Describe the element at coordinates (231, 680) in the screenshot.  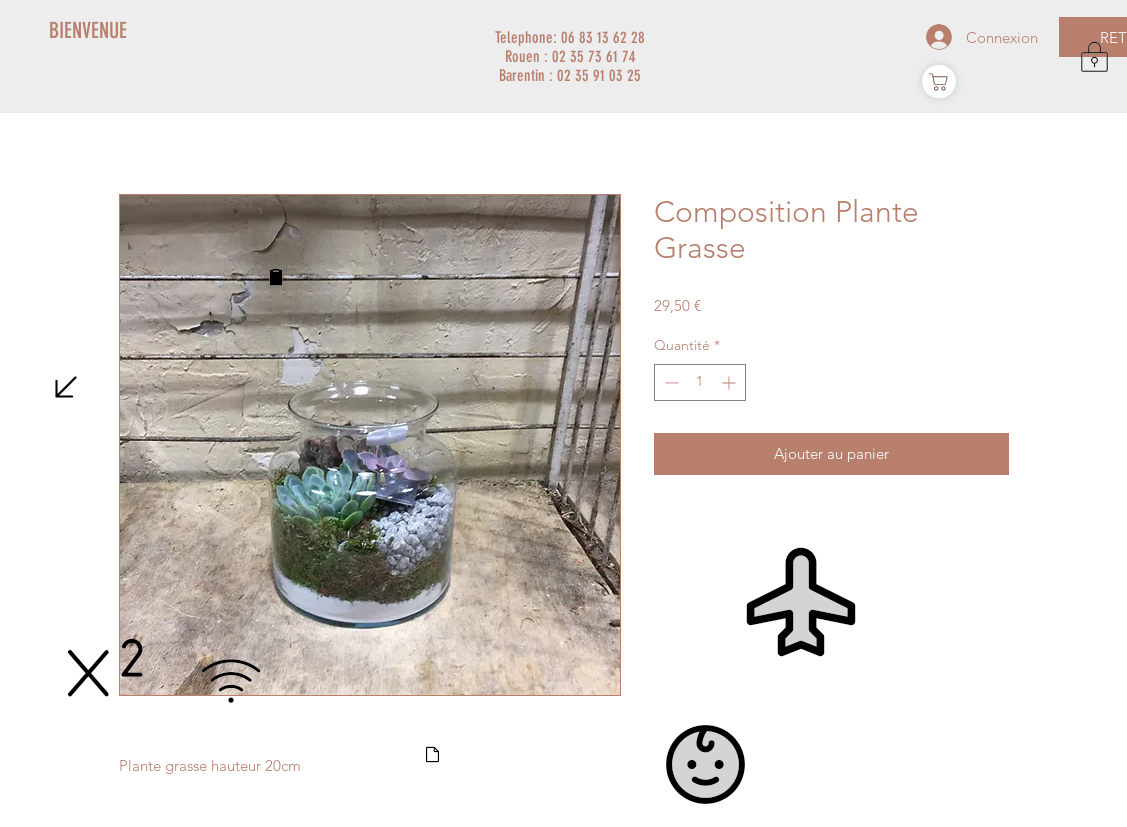
I see `strong wifi signal strength` at that location.